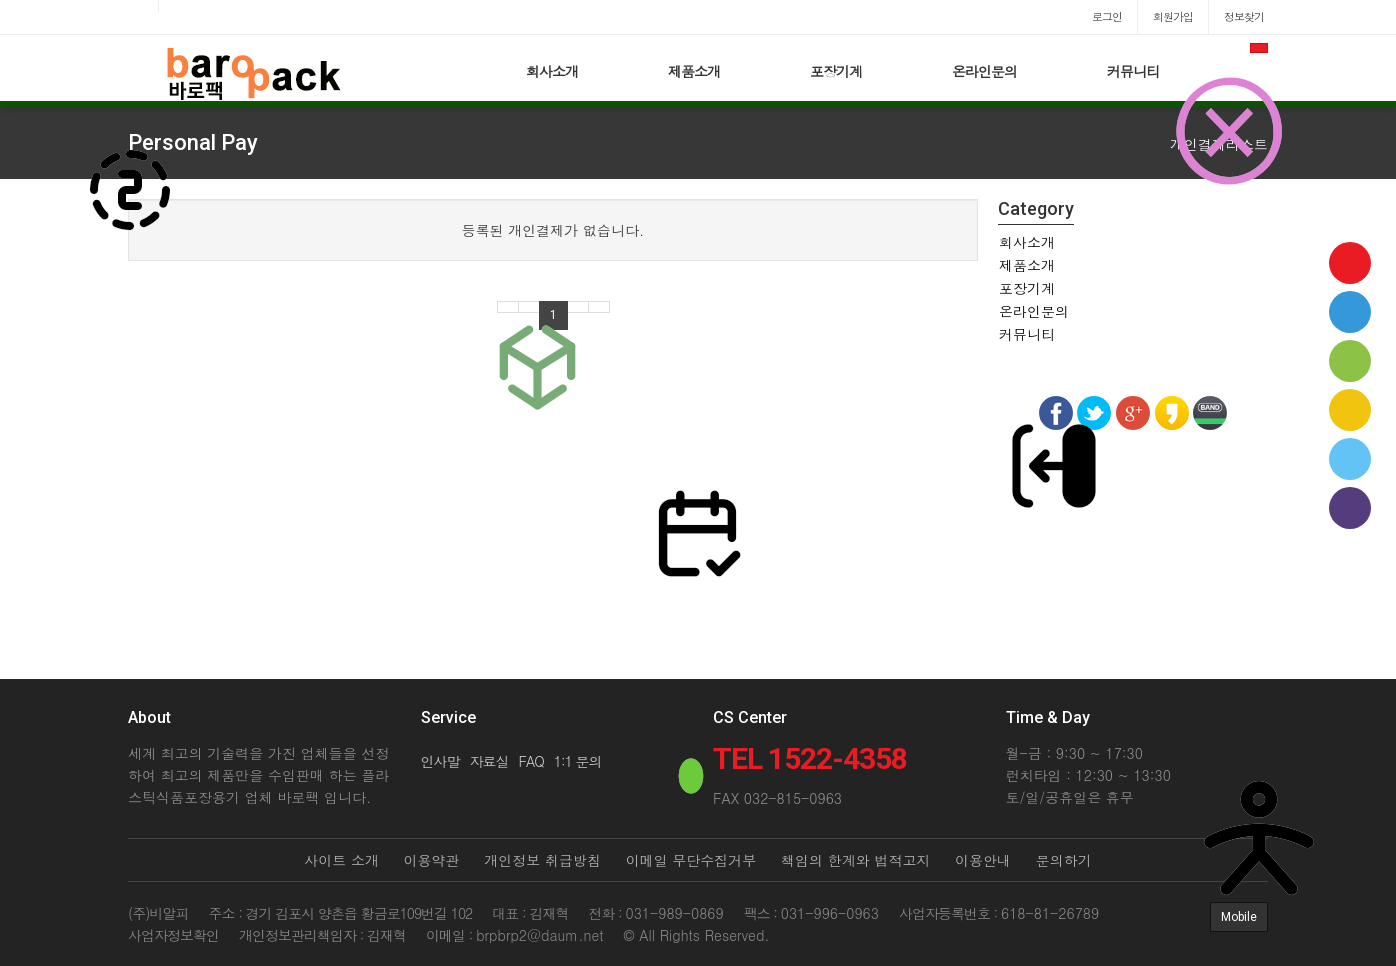 Image resolution: width=1396 pixels, height=966 pixels. Describe the element at coordinates (1054, 466) in the screenshot. I see `move element to the left` at that location.